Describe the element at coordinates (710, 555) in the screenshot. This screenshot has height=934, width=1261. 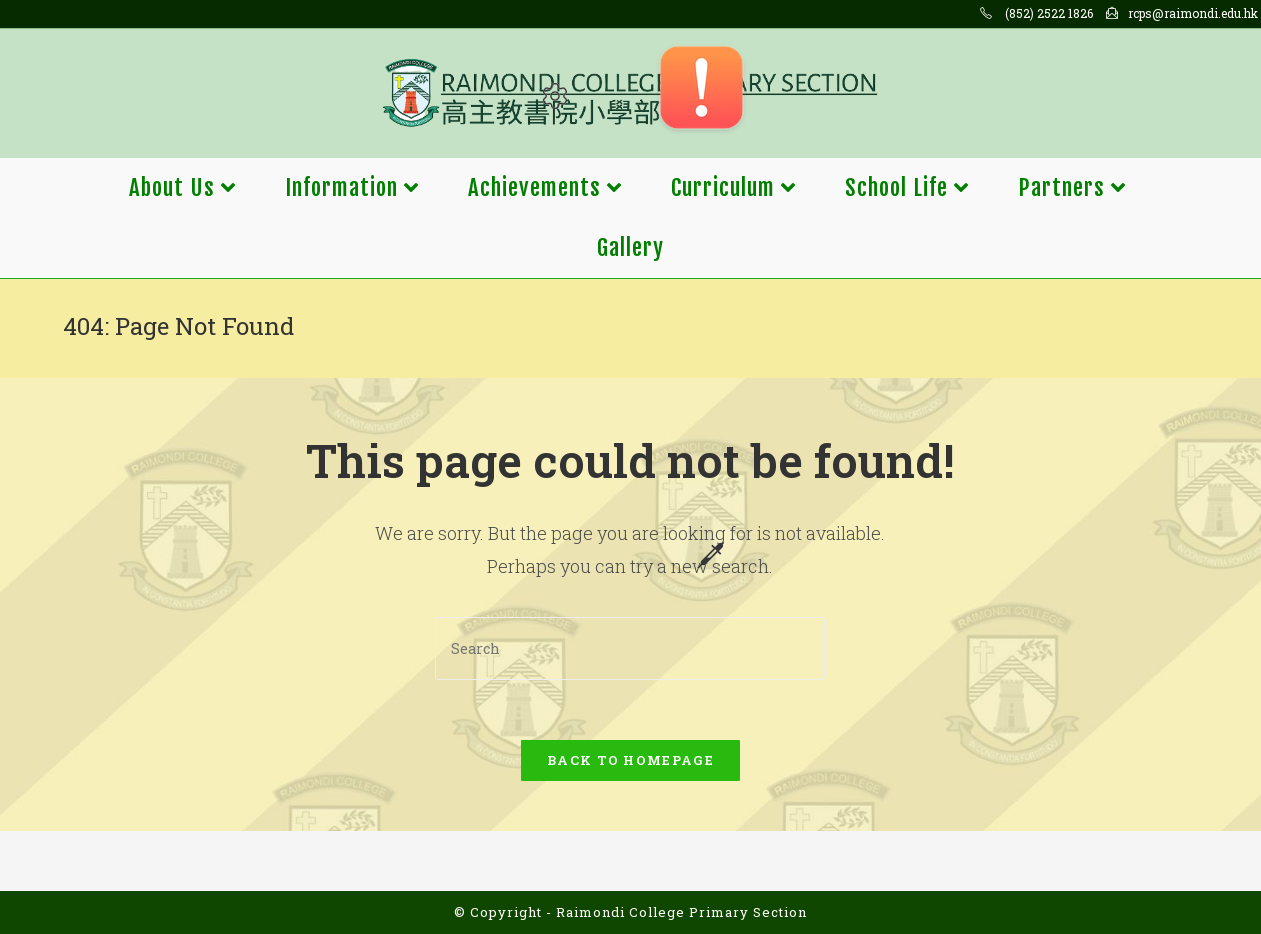
I see `open color picker tool` at that location.